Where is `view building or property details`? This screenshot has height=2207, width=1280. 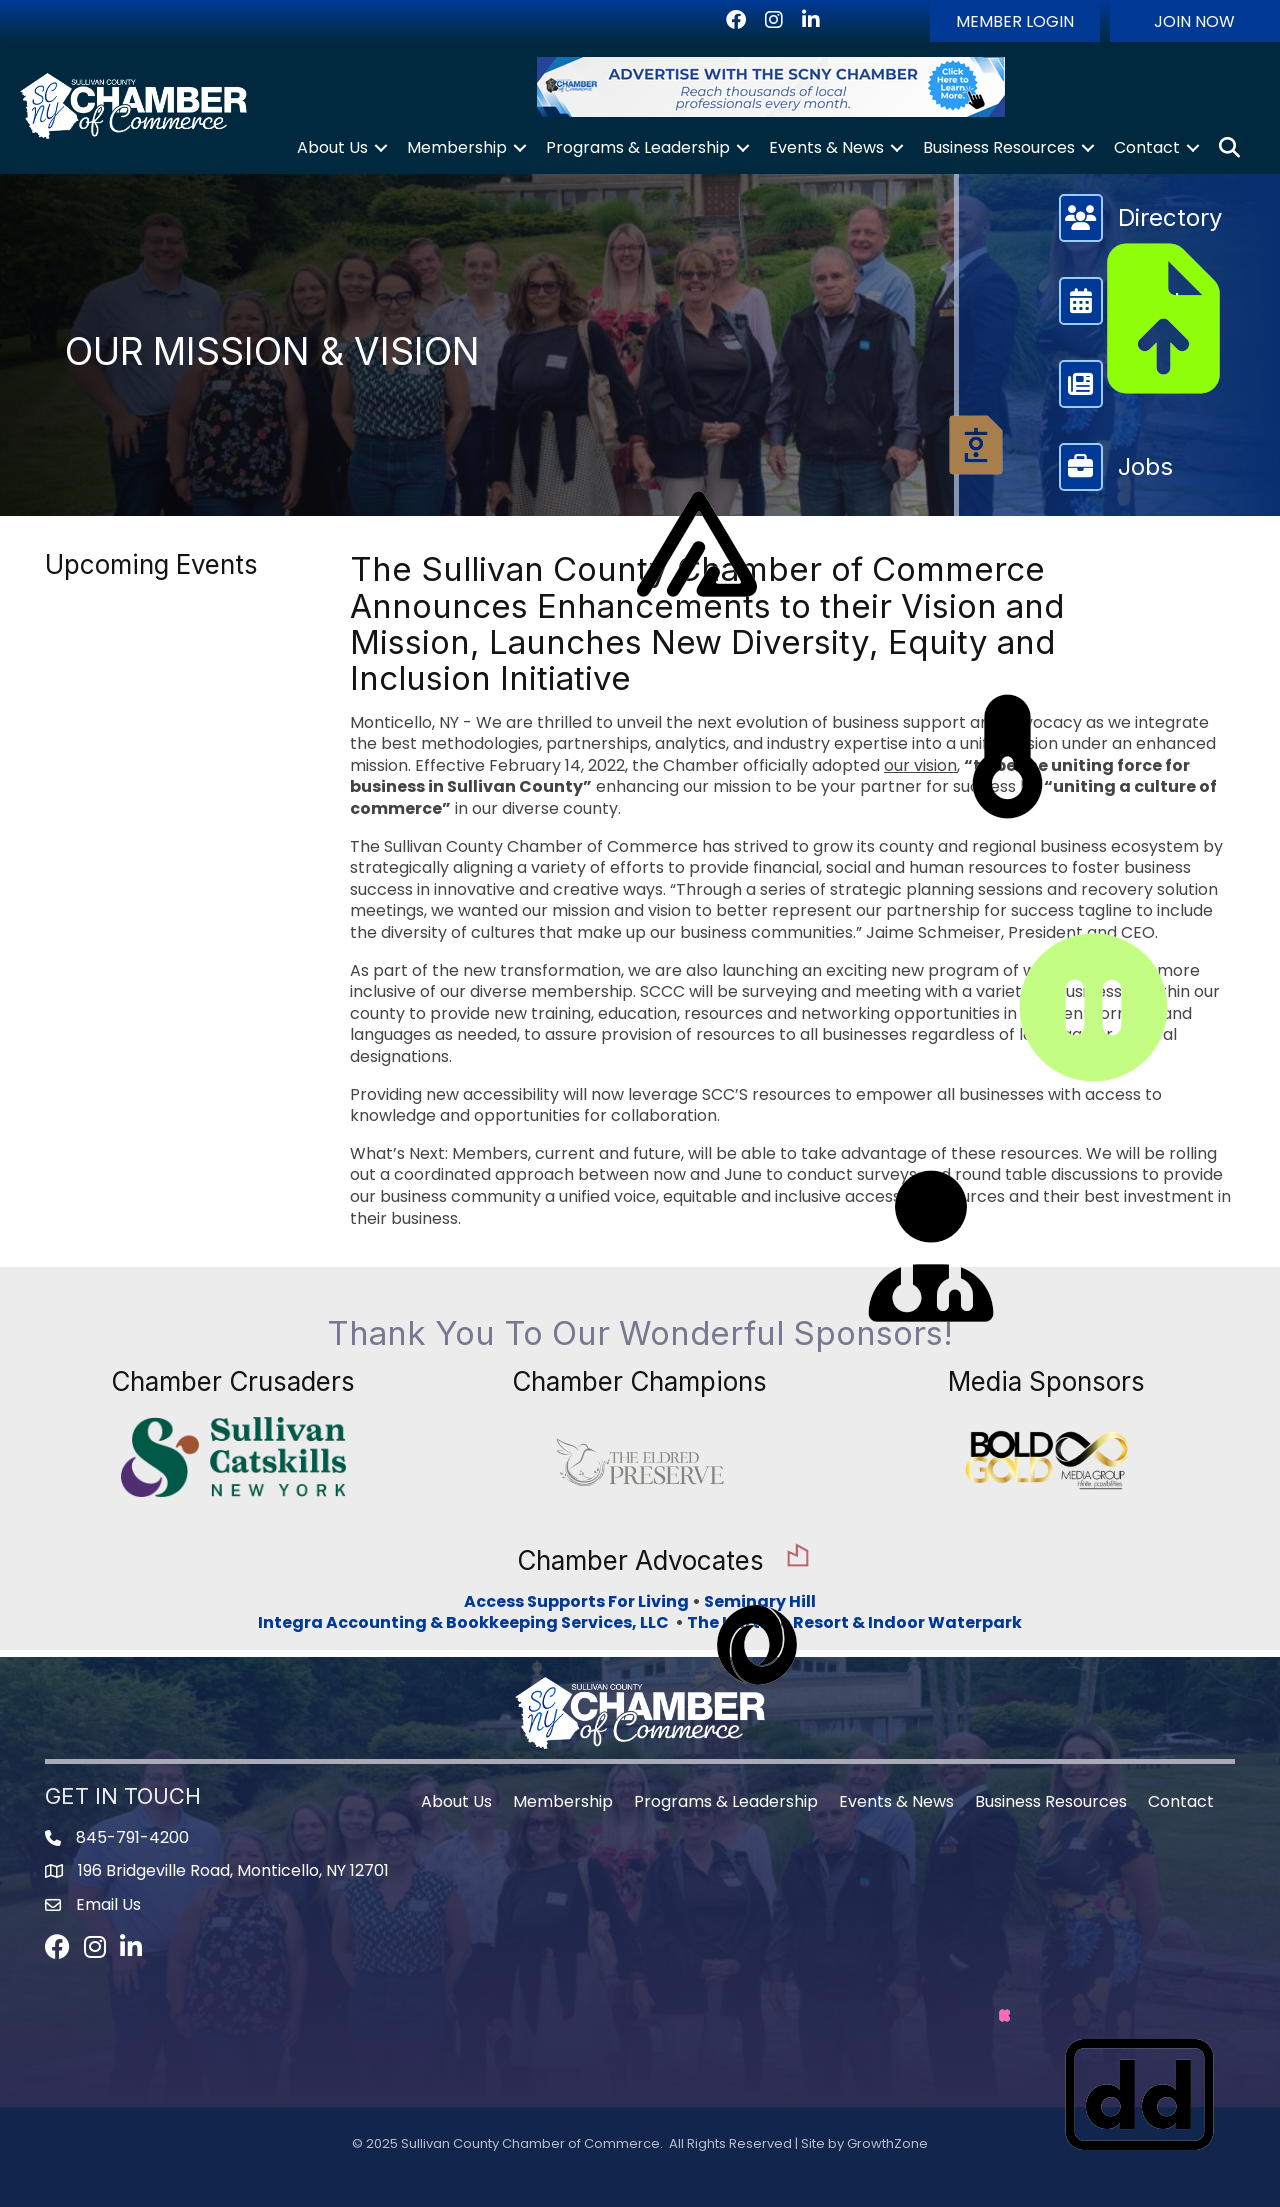 view building or property details is located at coordinates (798, 1556).